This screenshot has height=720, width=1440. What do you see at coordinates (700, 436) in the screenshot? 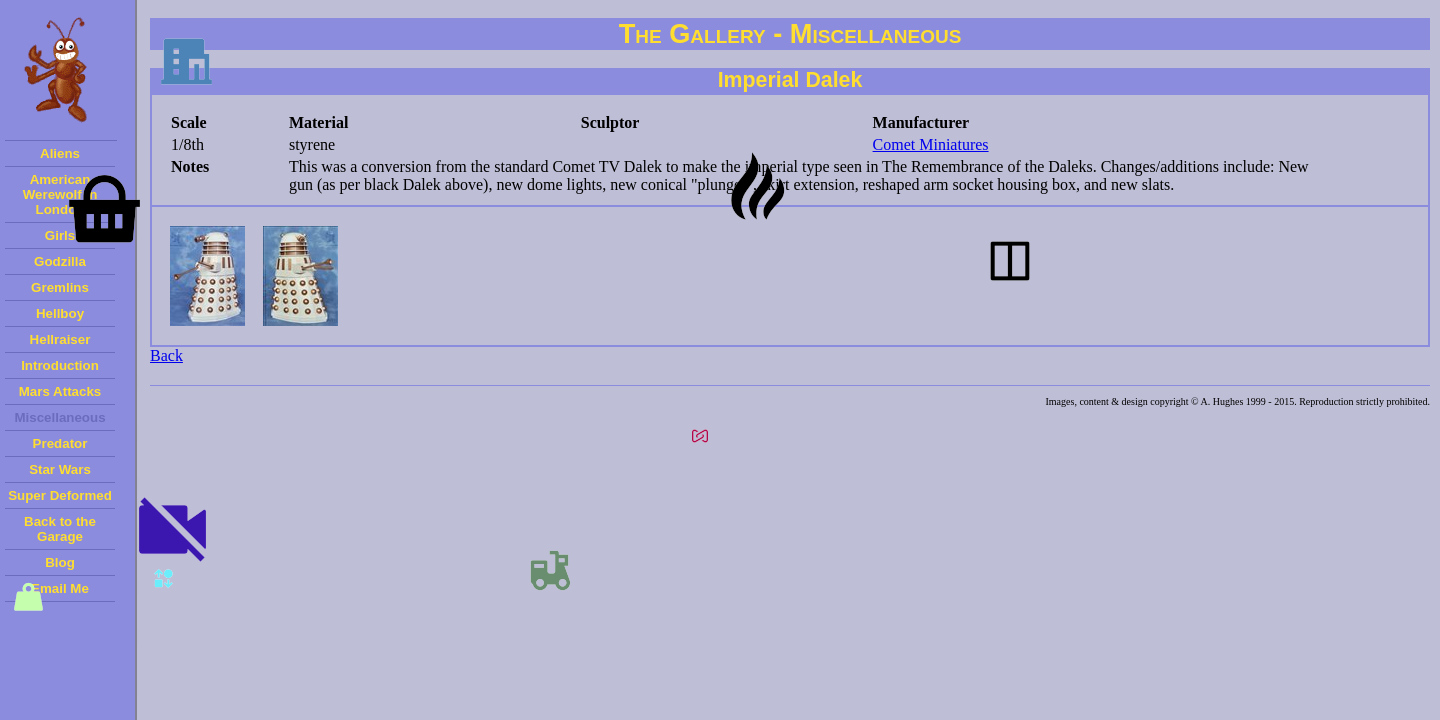
I see `perforce version control logo` at bounding box center [700, 436].